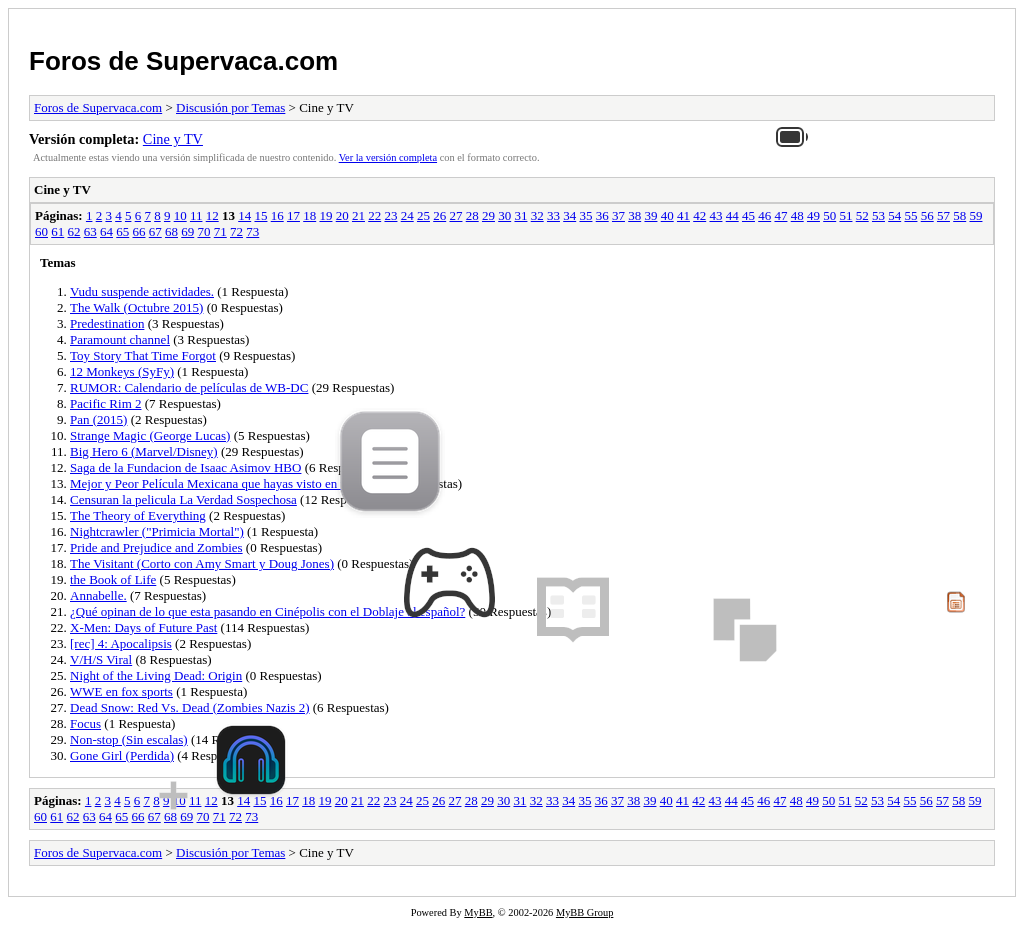 The width and height of the screenshot is (1024, 926). I want to click on add a new item to a list, so click(173, 795).